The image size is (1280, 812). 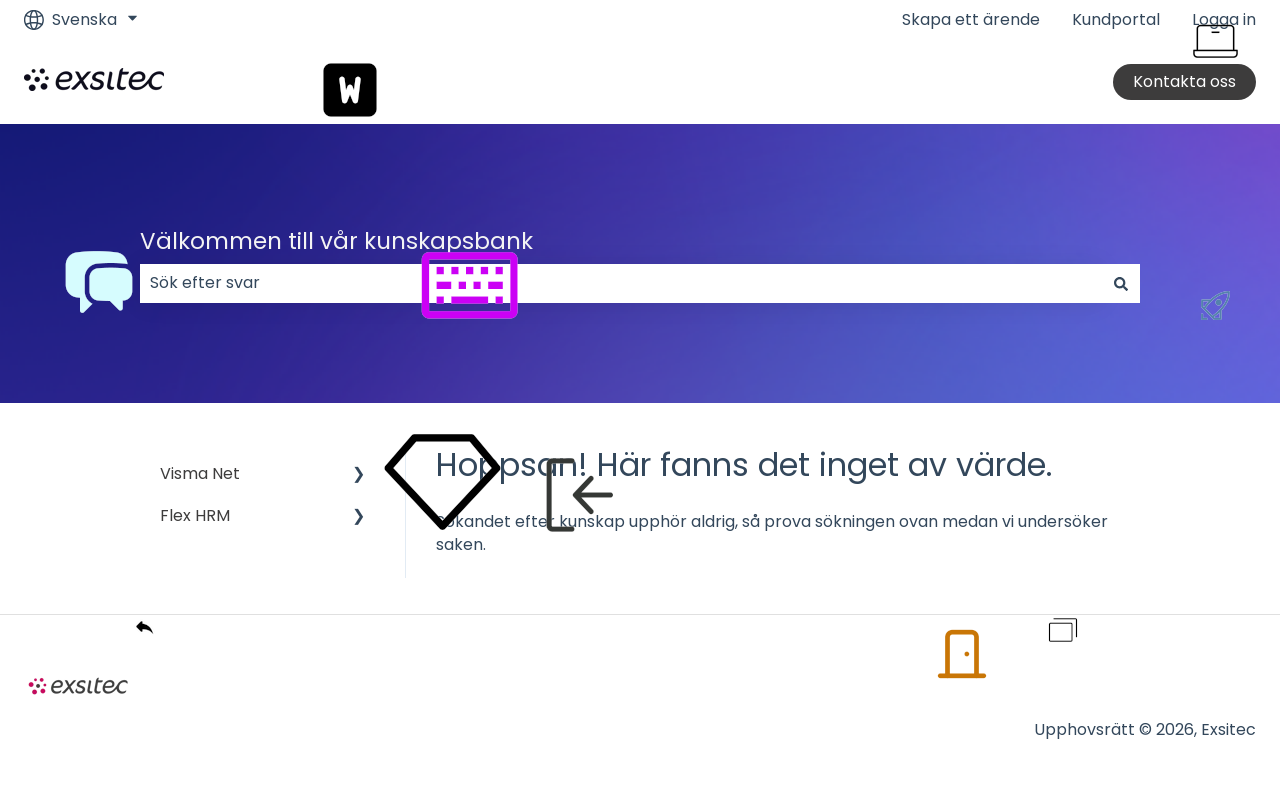 What do you see at coordinates (99, 282) in the screenshot?
I see `open messaging or chat` at bounding box center [99, 282].